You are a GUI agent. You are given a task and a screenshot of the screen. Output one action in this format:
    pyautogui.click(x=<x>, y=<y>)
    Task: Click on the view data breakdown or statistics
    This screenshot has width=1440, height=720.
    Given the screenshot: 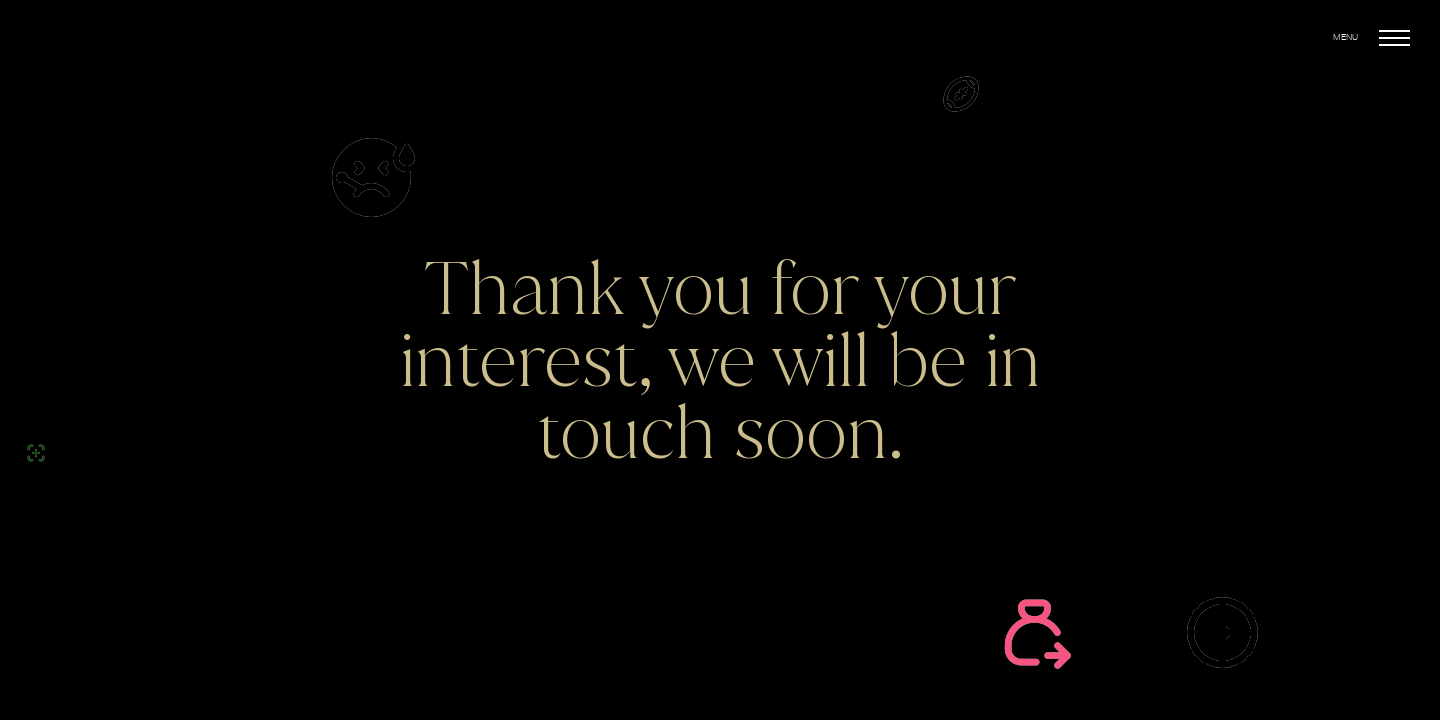 What is the action you would take?
    pyautogui.click(x=1222, y=632)
    